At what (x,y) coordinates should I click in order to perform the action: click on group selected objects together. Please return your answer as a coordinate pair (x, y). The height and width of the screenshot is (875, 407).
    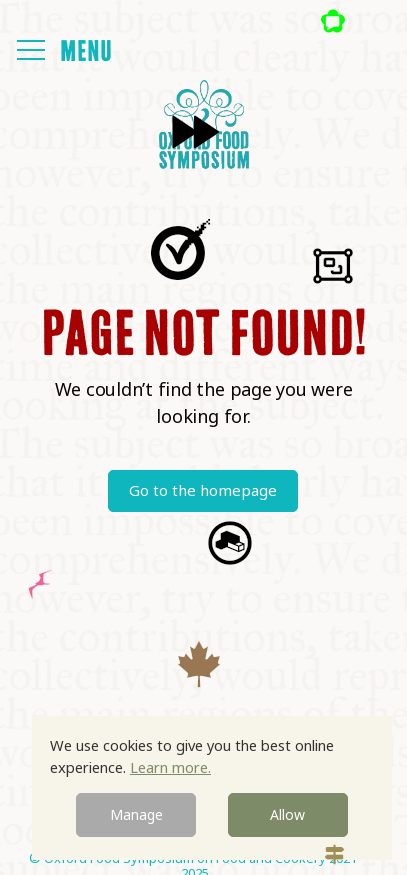
    Looking at the image, I should click on (333, 266).